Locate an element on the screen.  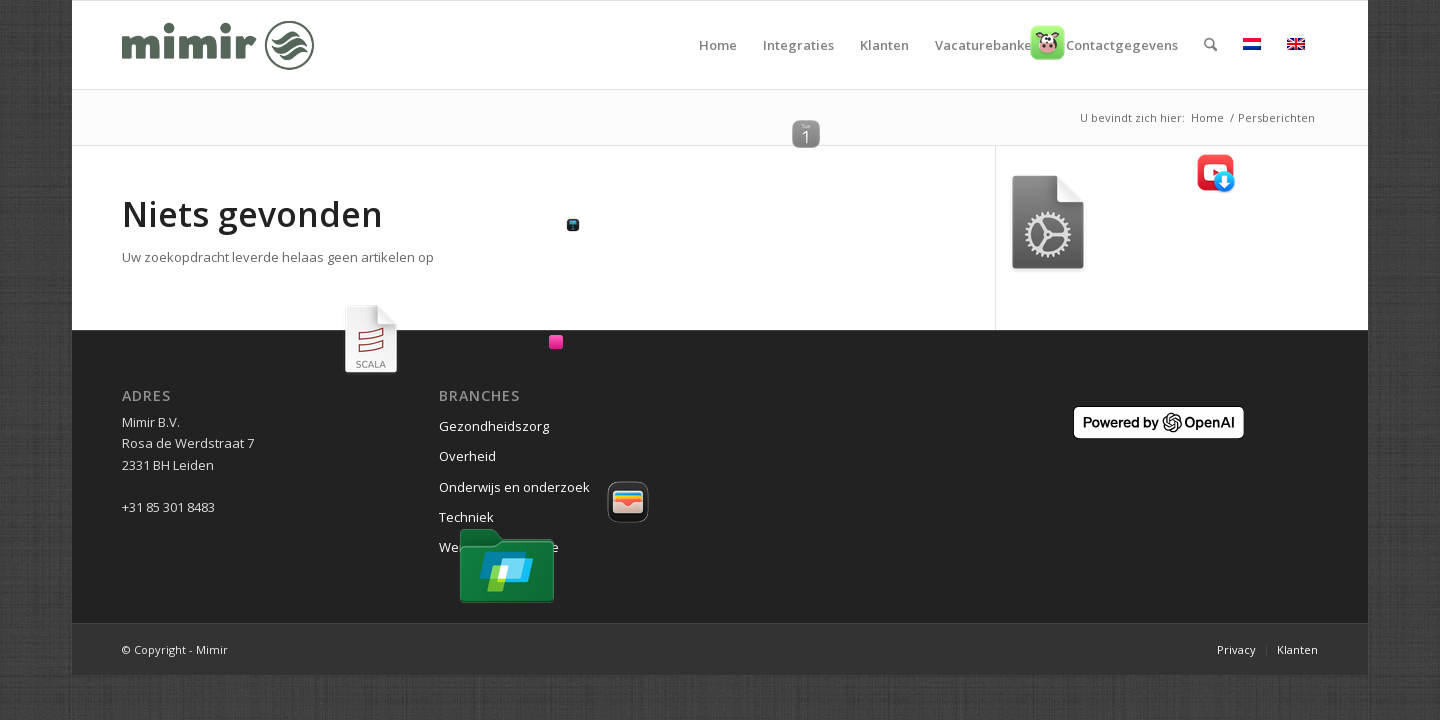
open the calendar app is located at coordinates (806, 134).